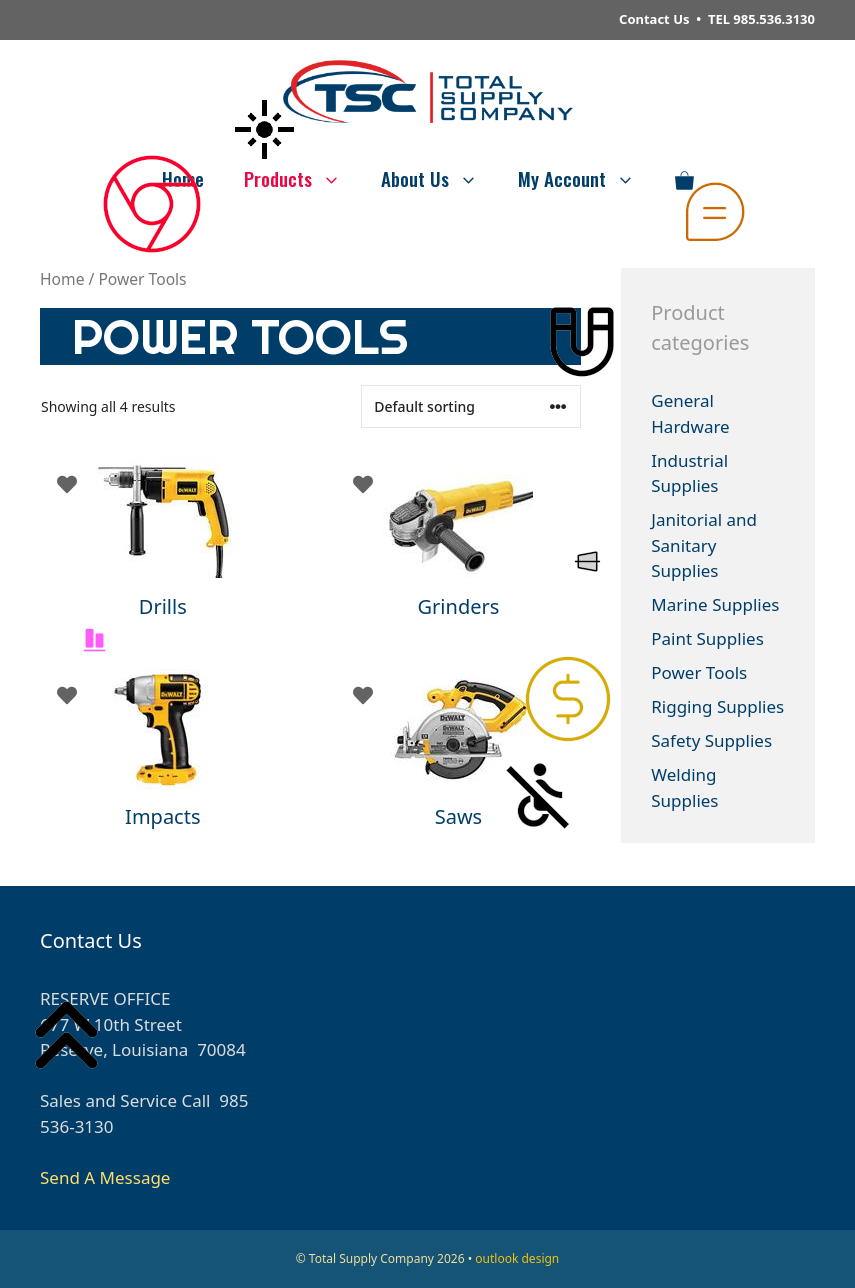  I want to click on adjust perspective or viewing angle, so click(587, 561).